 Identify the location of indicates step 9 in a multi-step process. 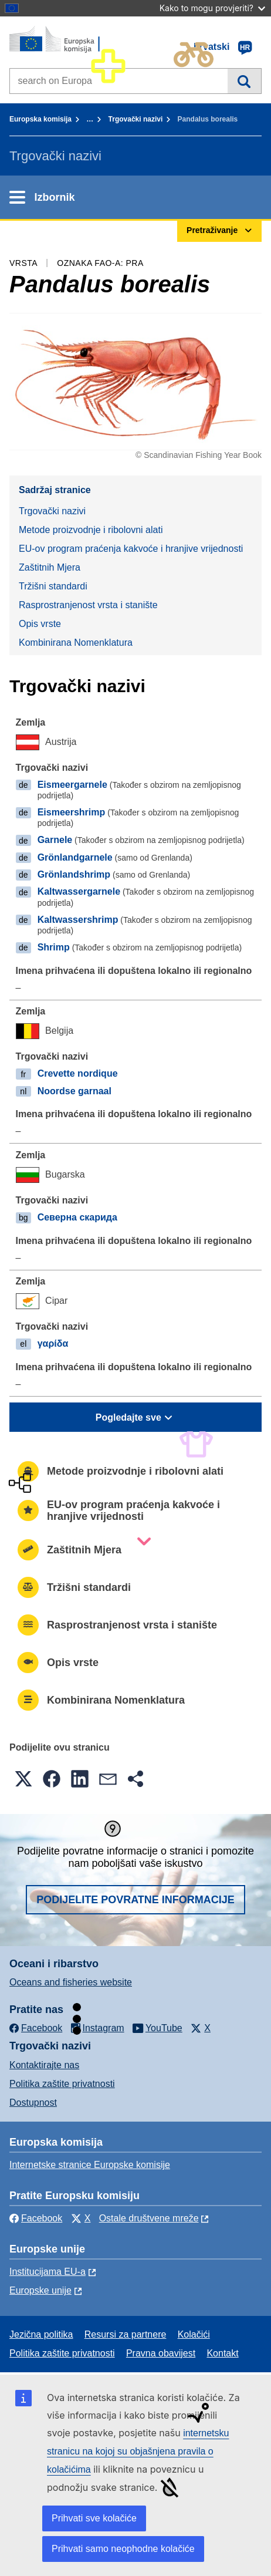
(113, 1829).